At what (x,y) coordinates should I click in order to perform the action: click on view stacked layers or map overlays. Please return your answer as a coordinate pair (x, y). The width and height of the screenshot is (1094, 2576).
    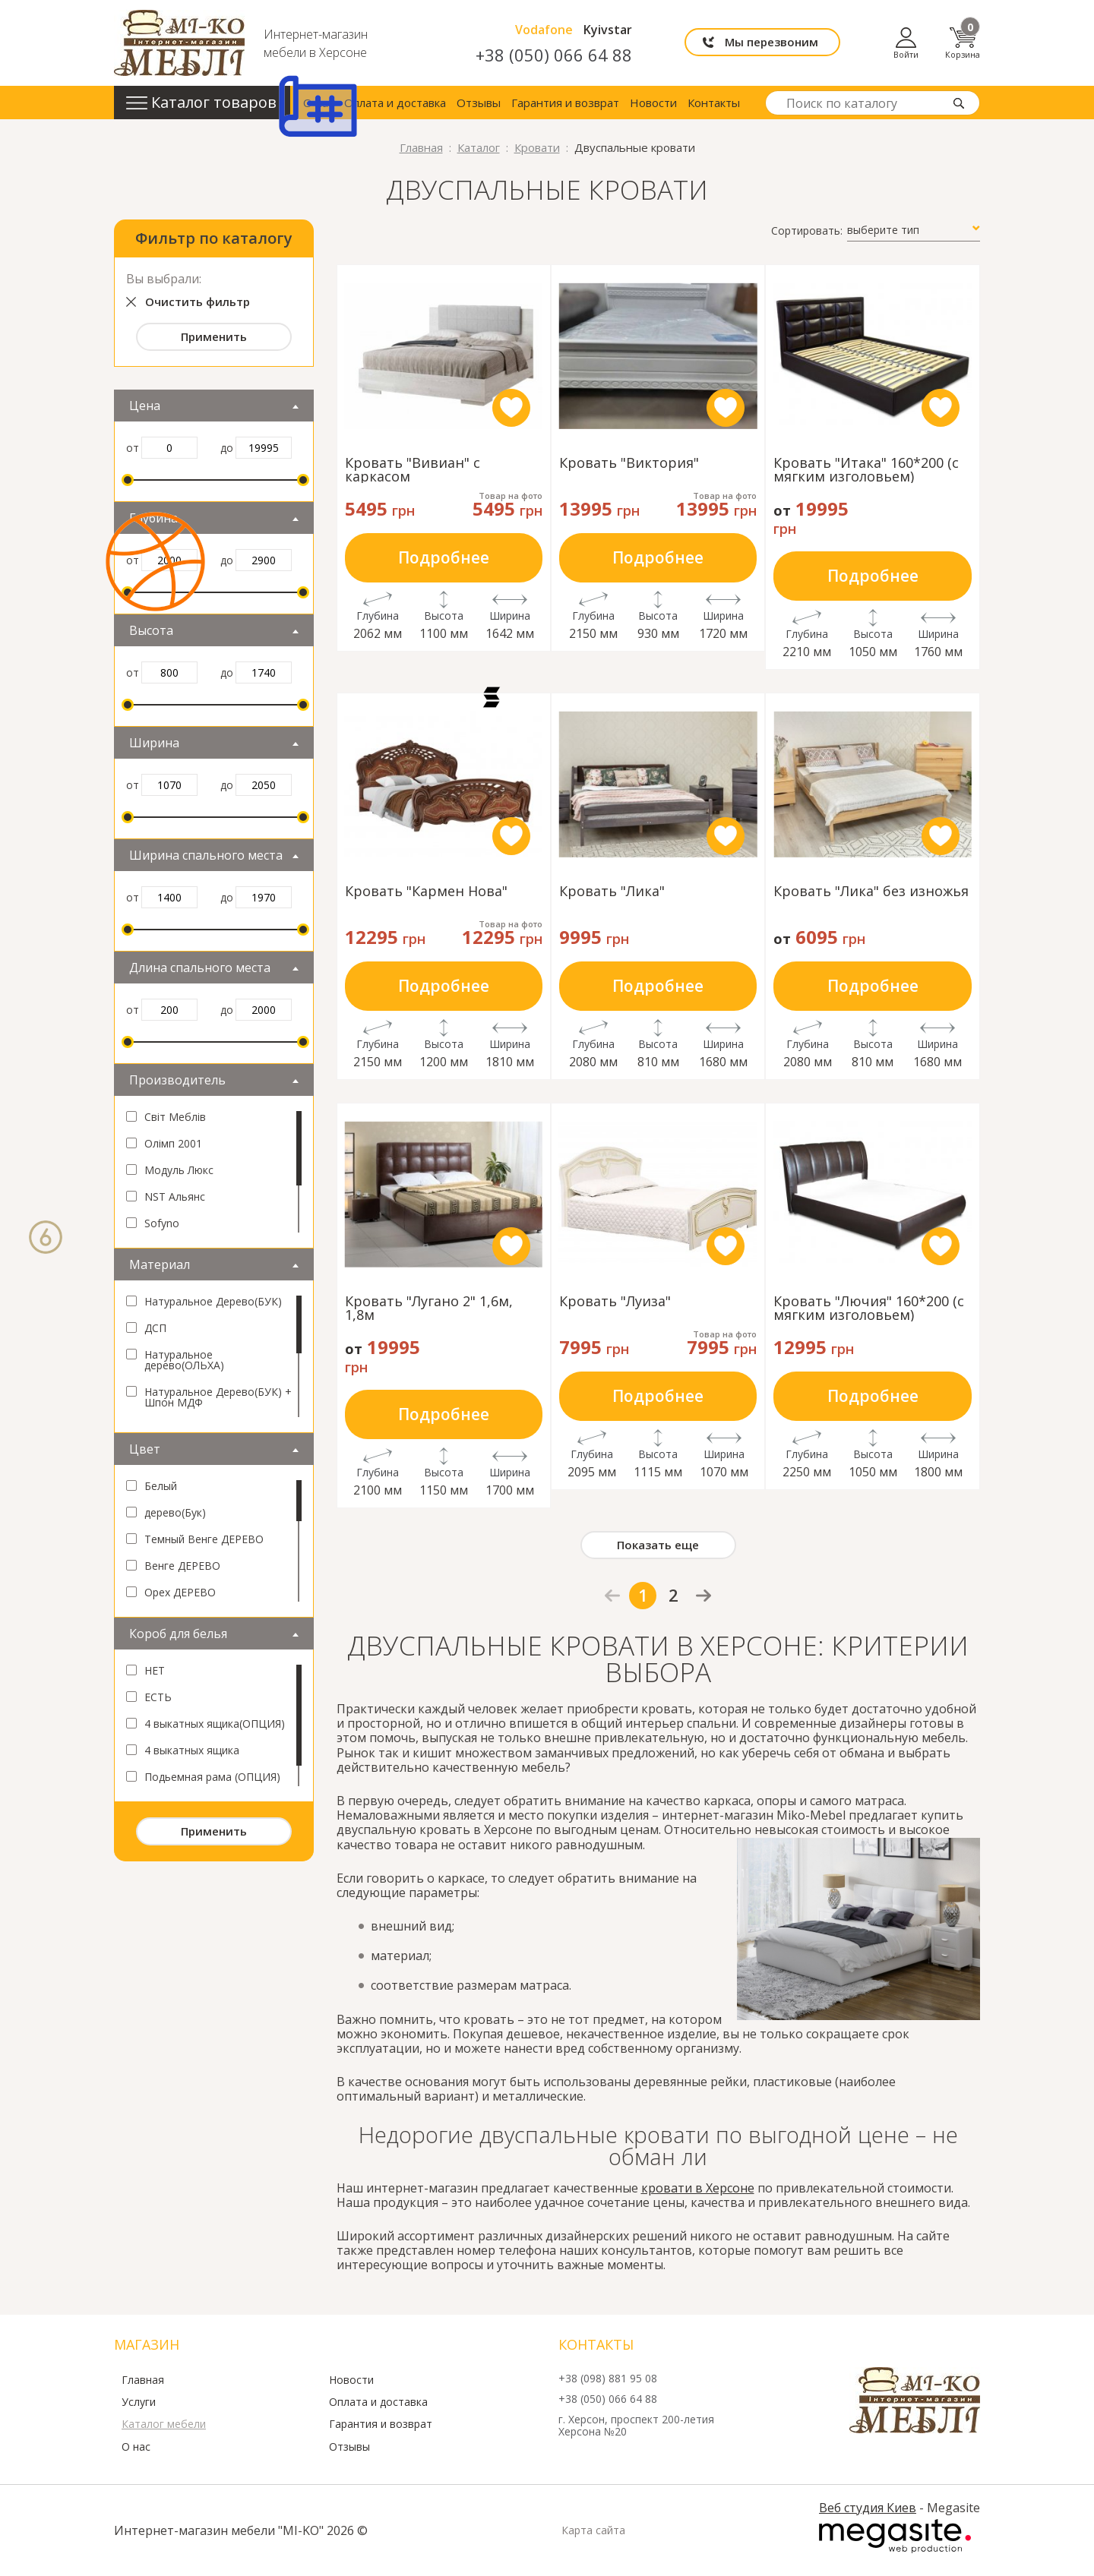
    Looking at the image, I should click on (492, 697).